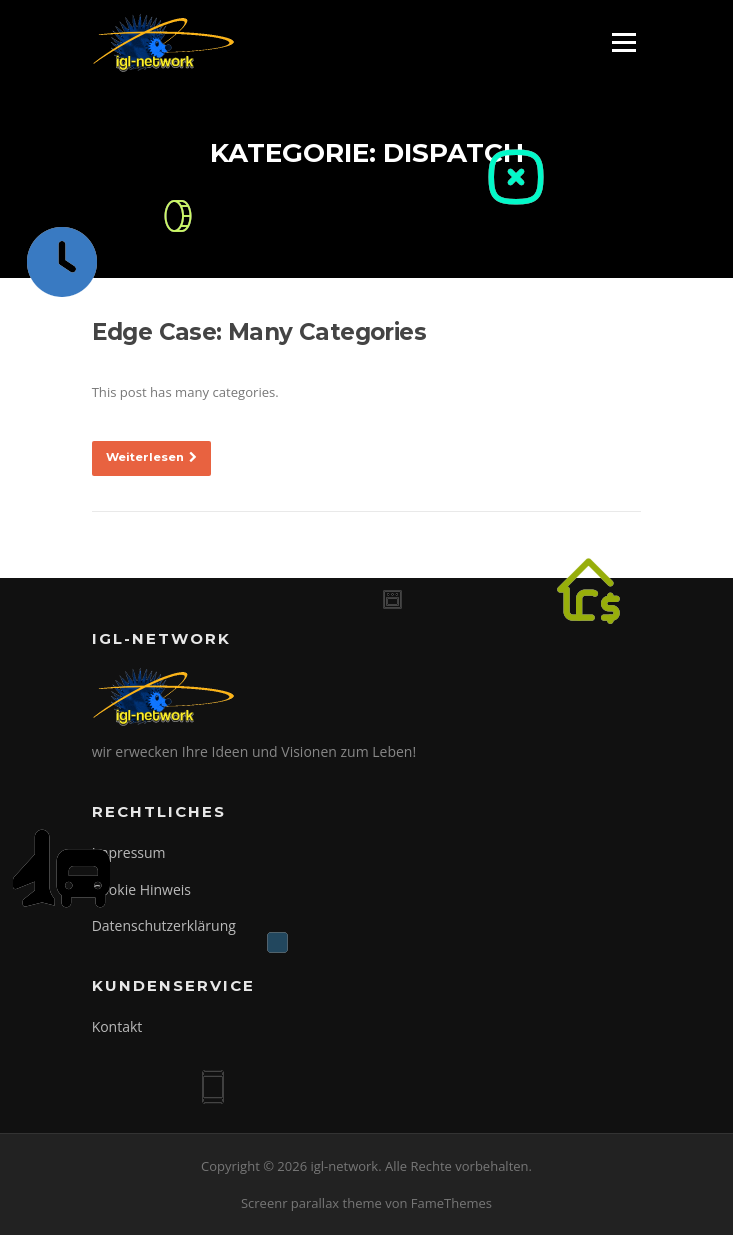 This screenshot has width=733, height=1235. What do you see at coordinates (516, 177) in the screenshot?
I see `close or dismiss a modal window` at bounding box center [516, 177].